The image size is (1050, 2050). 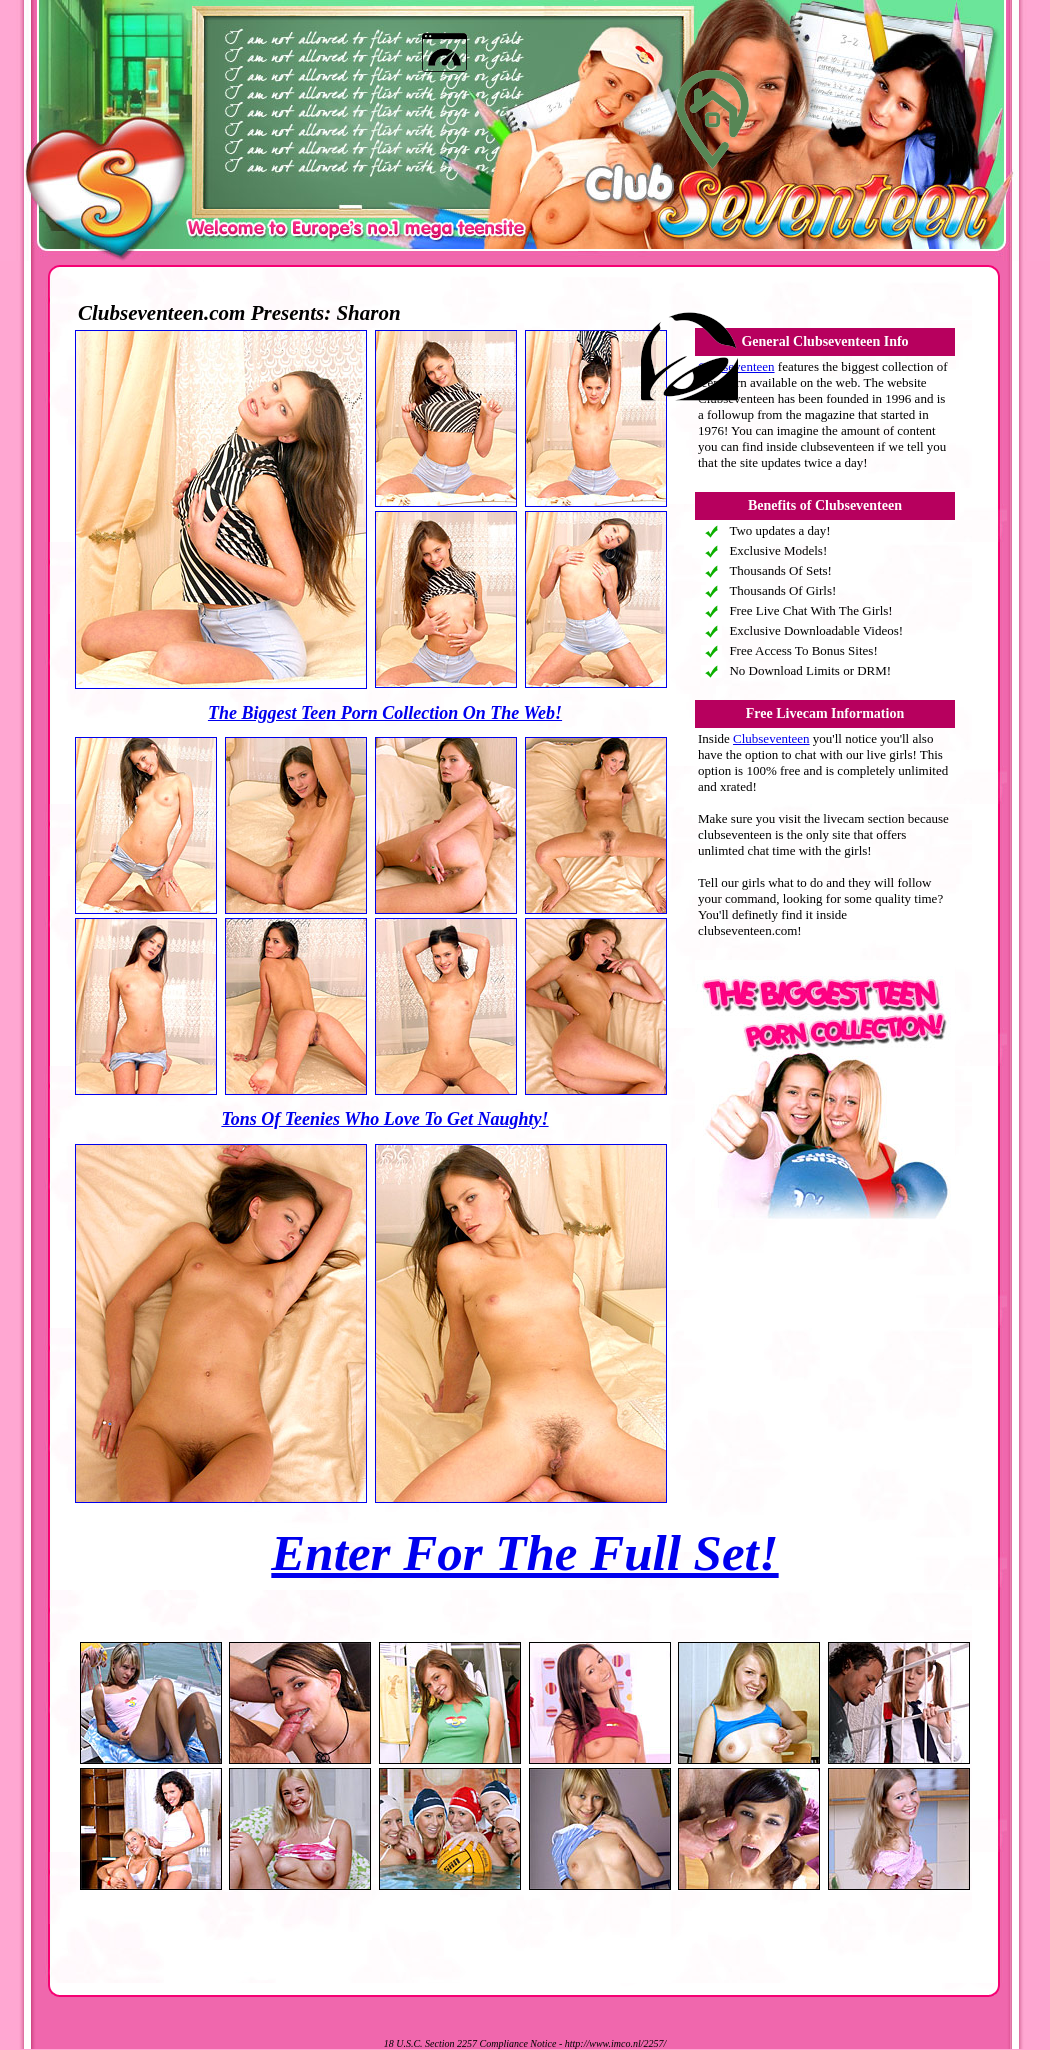 What do you see at coordinates (444, 52) in the screenshot?
I see `open Google PageSpeed Insights` at bounding box center [444, 52].